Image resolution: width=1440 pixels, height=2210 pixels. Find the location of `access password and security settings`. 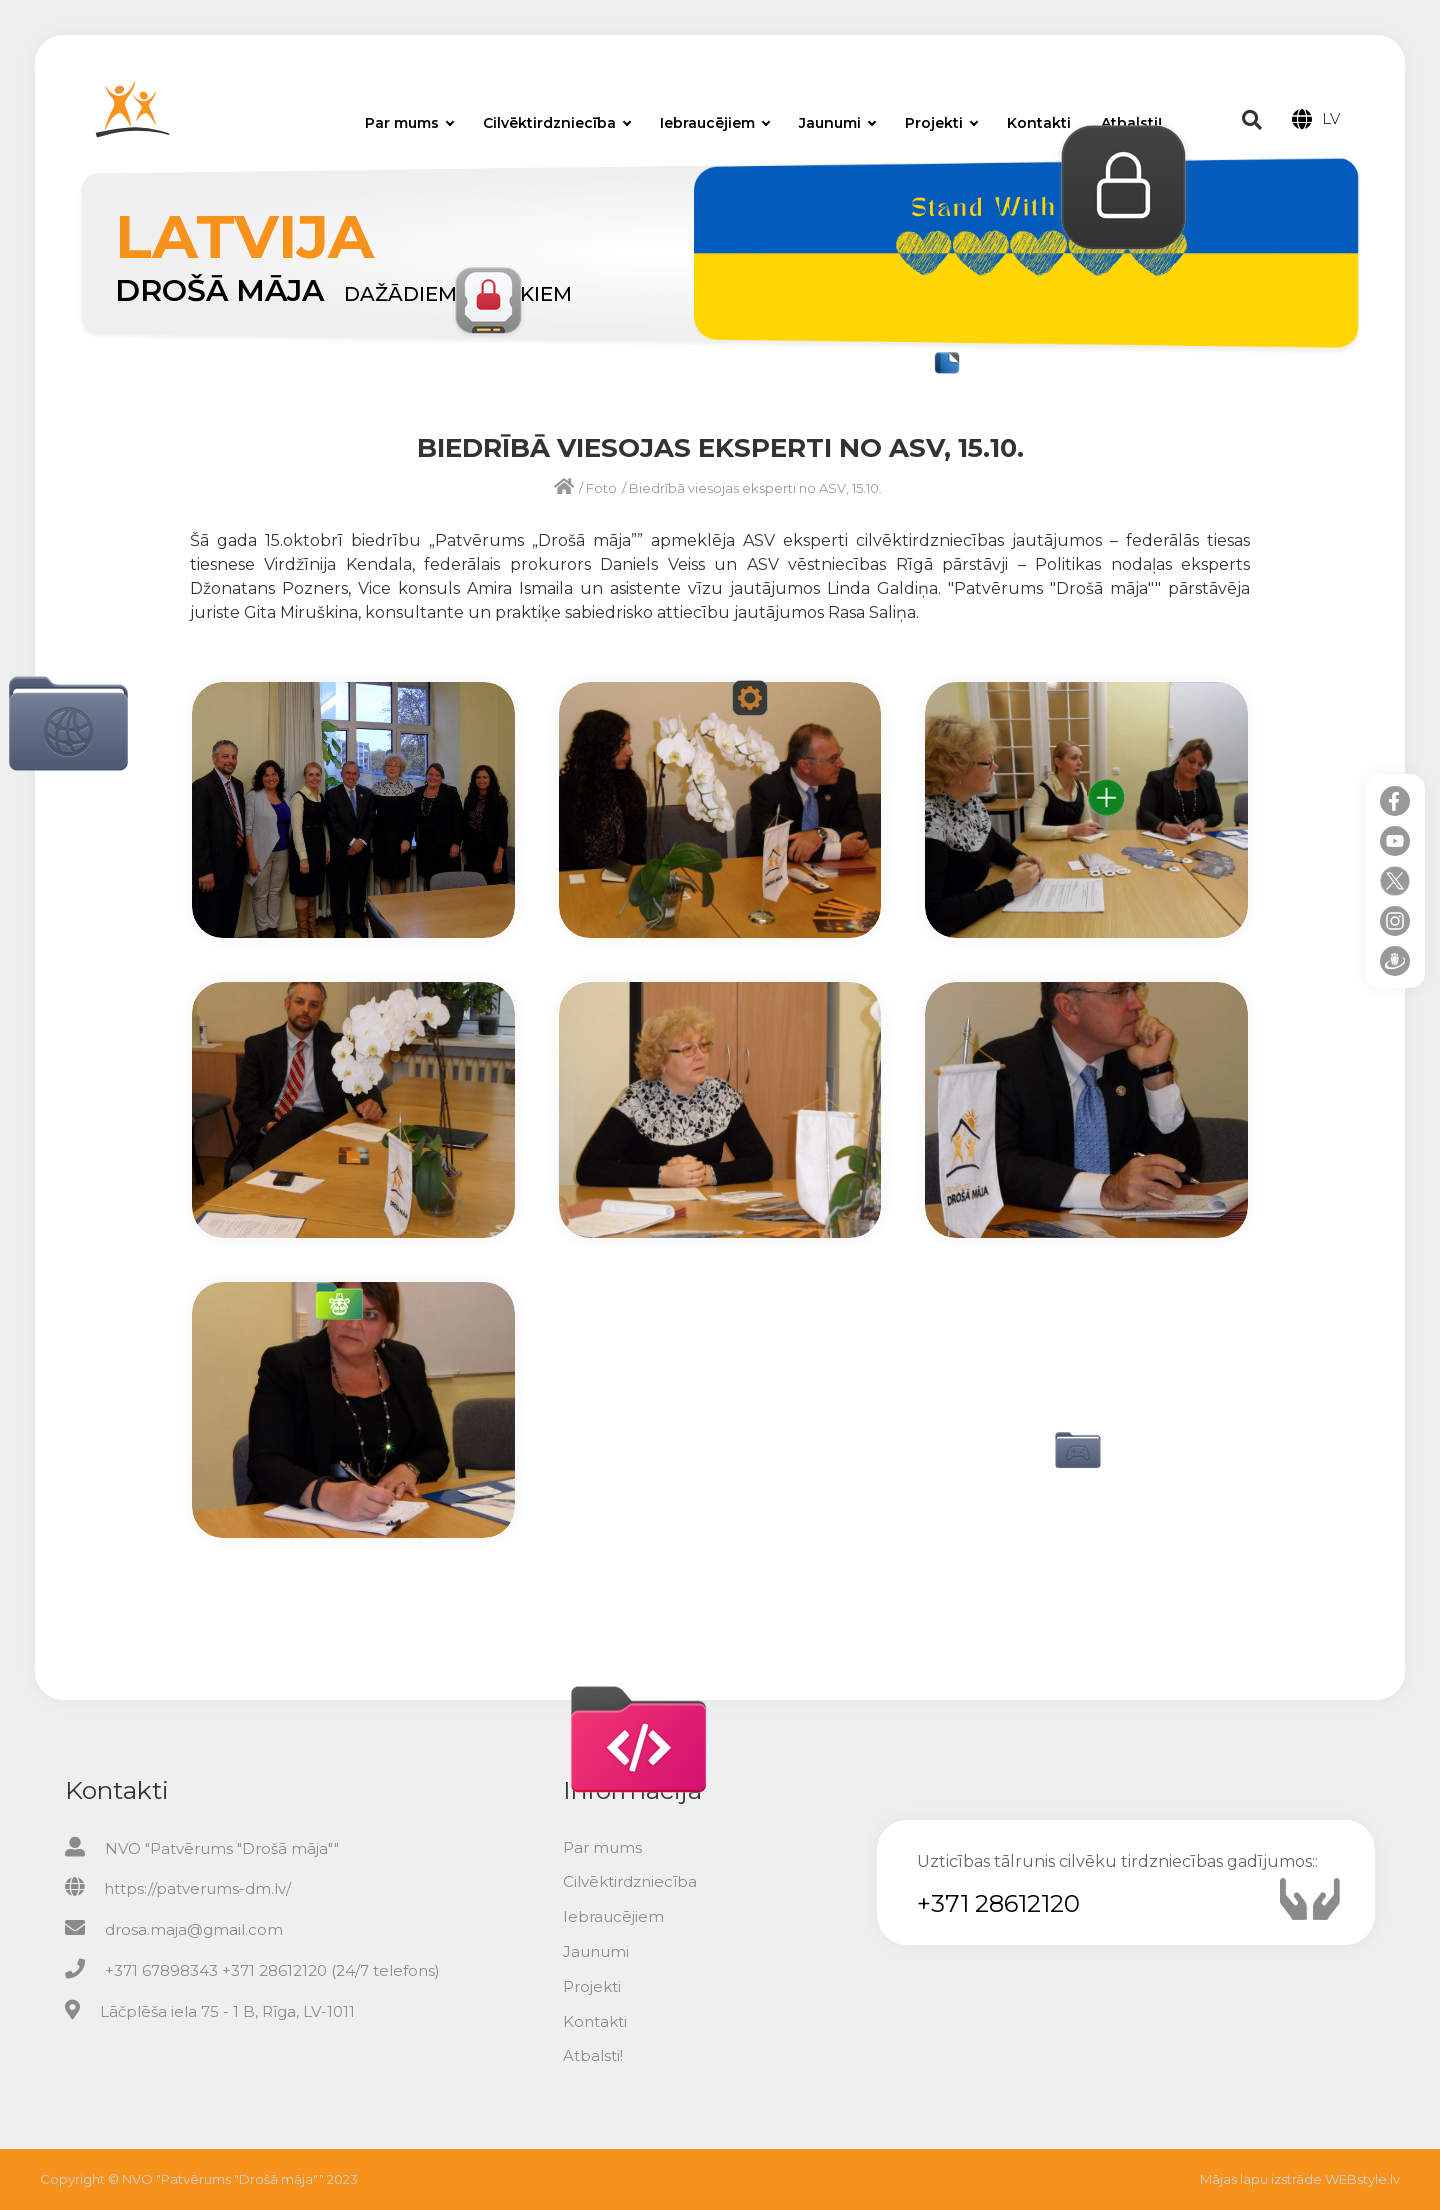

access password and security settings is located at coordinates (1123, 189).